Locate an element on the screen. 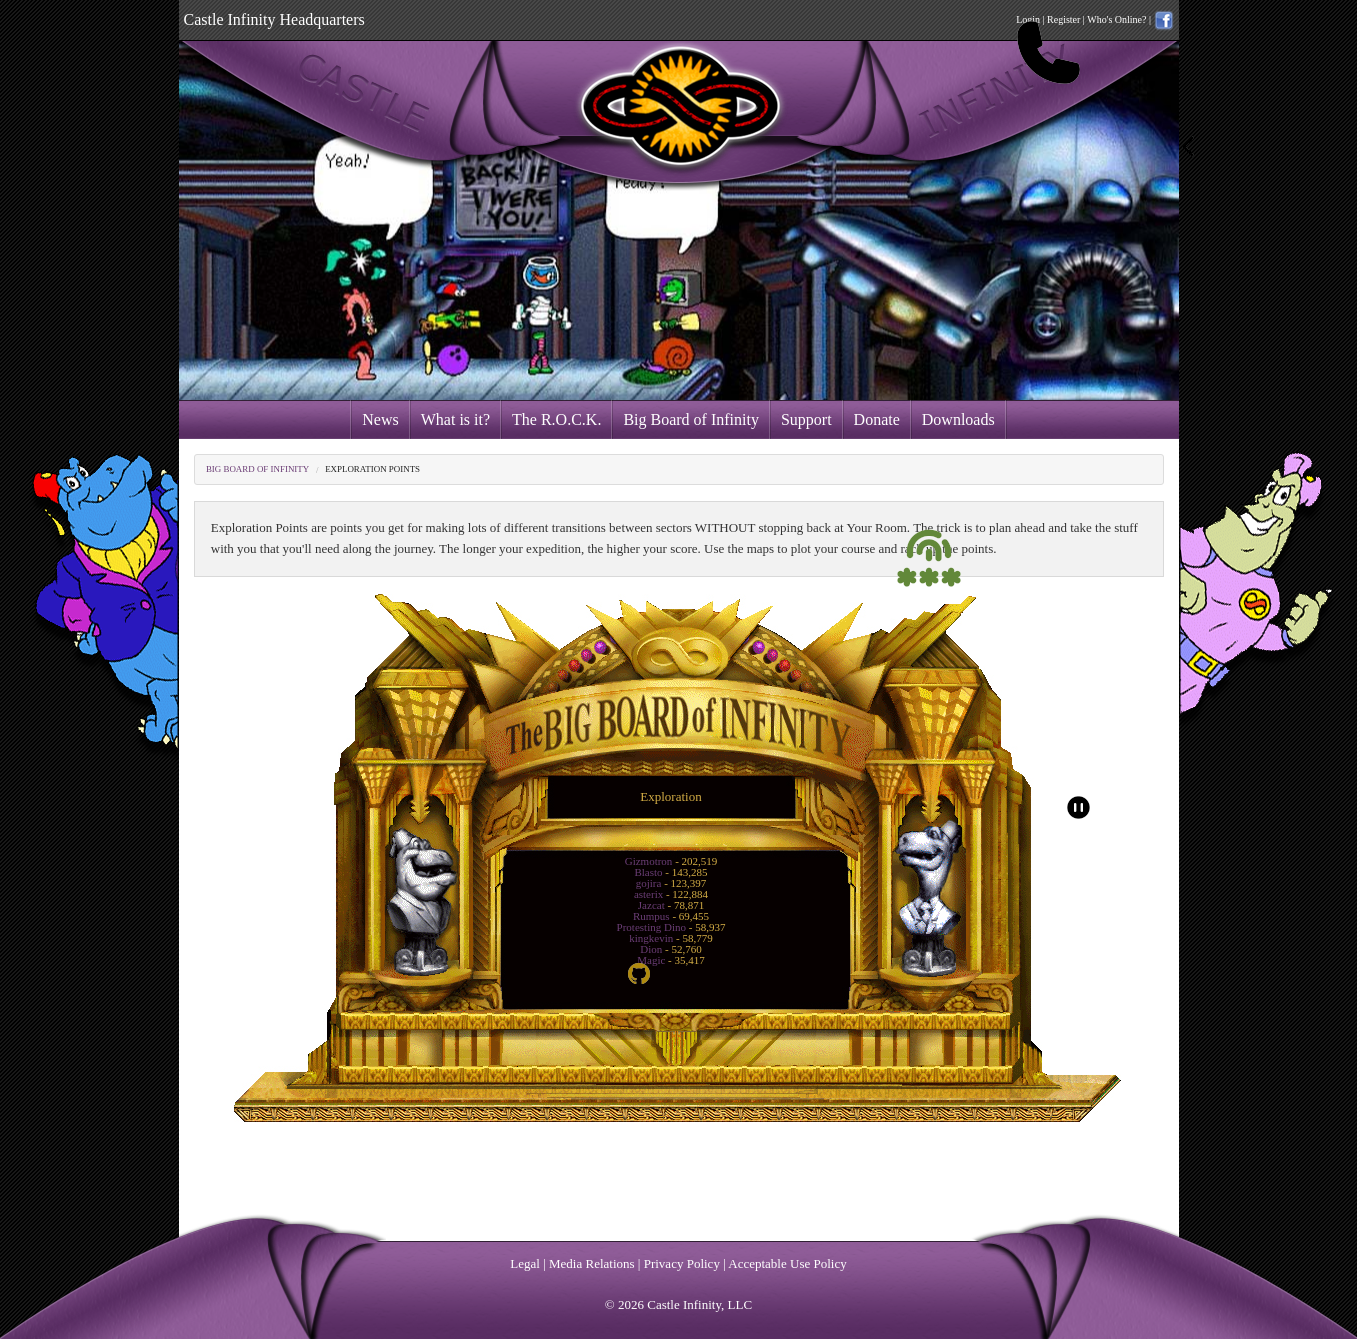  make a phone call is located at coordinates (1048, 52).